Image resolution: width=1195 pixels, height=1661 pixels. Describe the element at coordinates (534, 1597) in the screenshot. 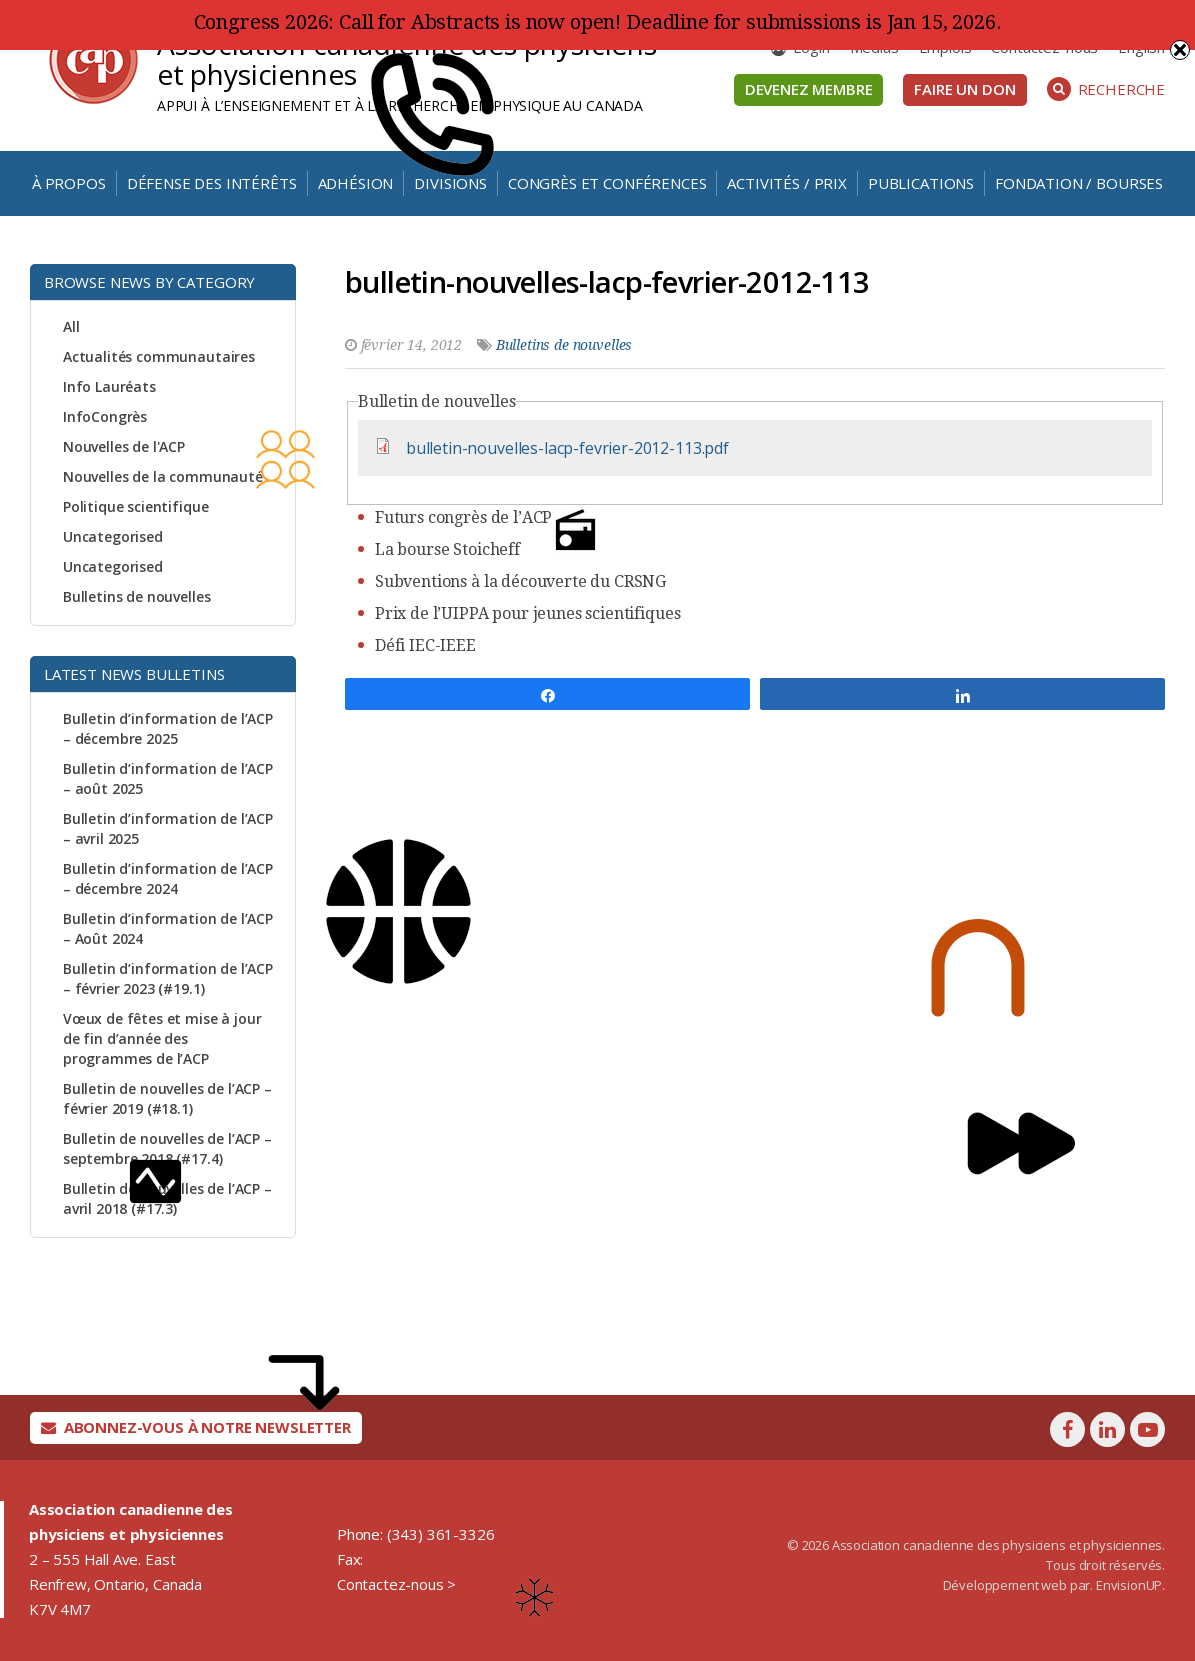

I see `activate cooling or air conditioning mode` at that location.